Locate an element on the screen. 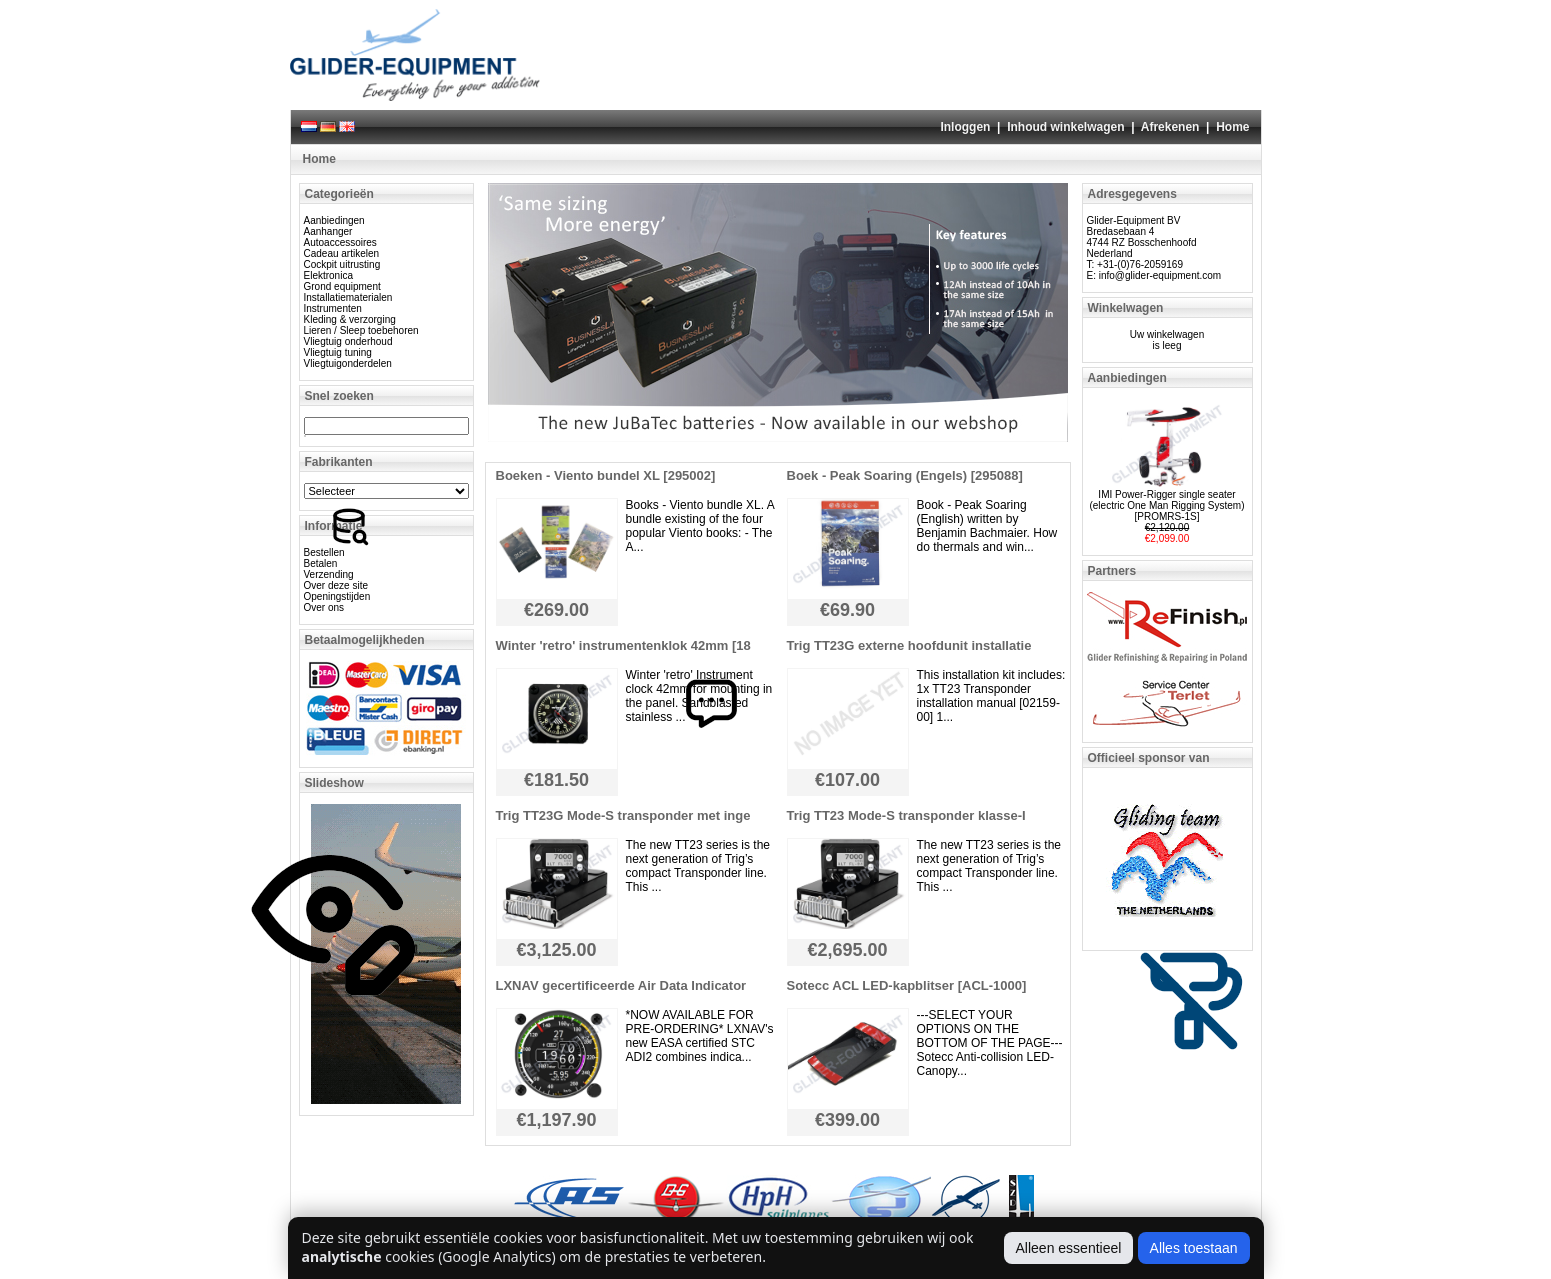 The image size is (1551, 1279). open messaging or chat is located at coordinates (711, 702).